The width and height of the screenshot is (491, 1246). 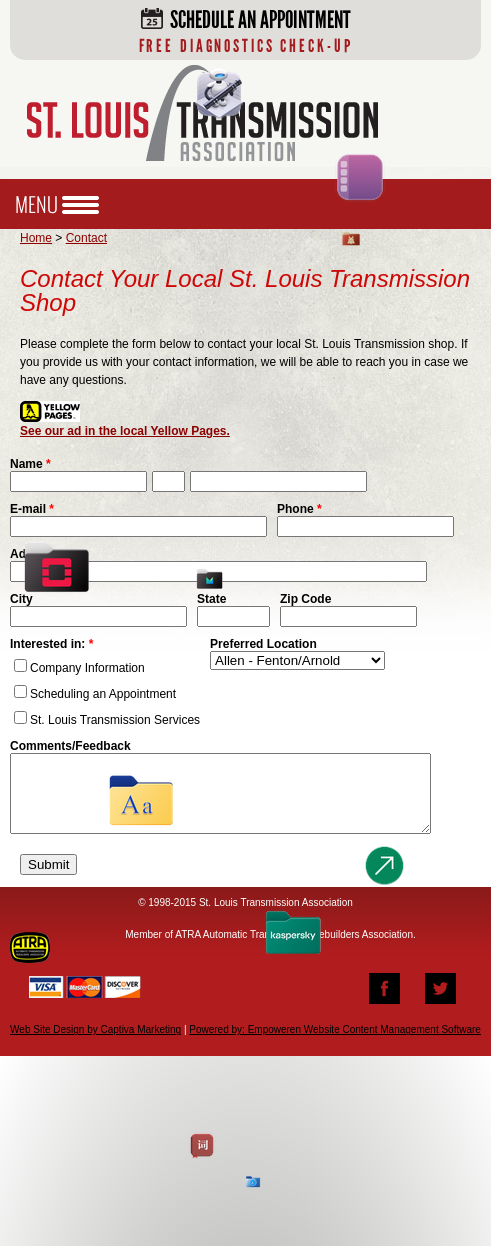 What do you see at coordinates (293, 934) in the screenshot?
I see `folder containing kaspersky antivirus files` at bounding box center [293, 934].